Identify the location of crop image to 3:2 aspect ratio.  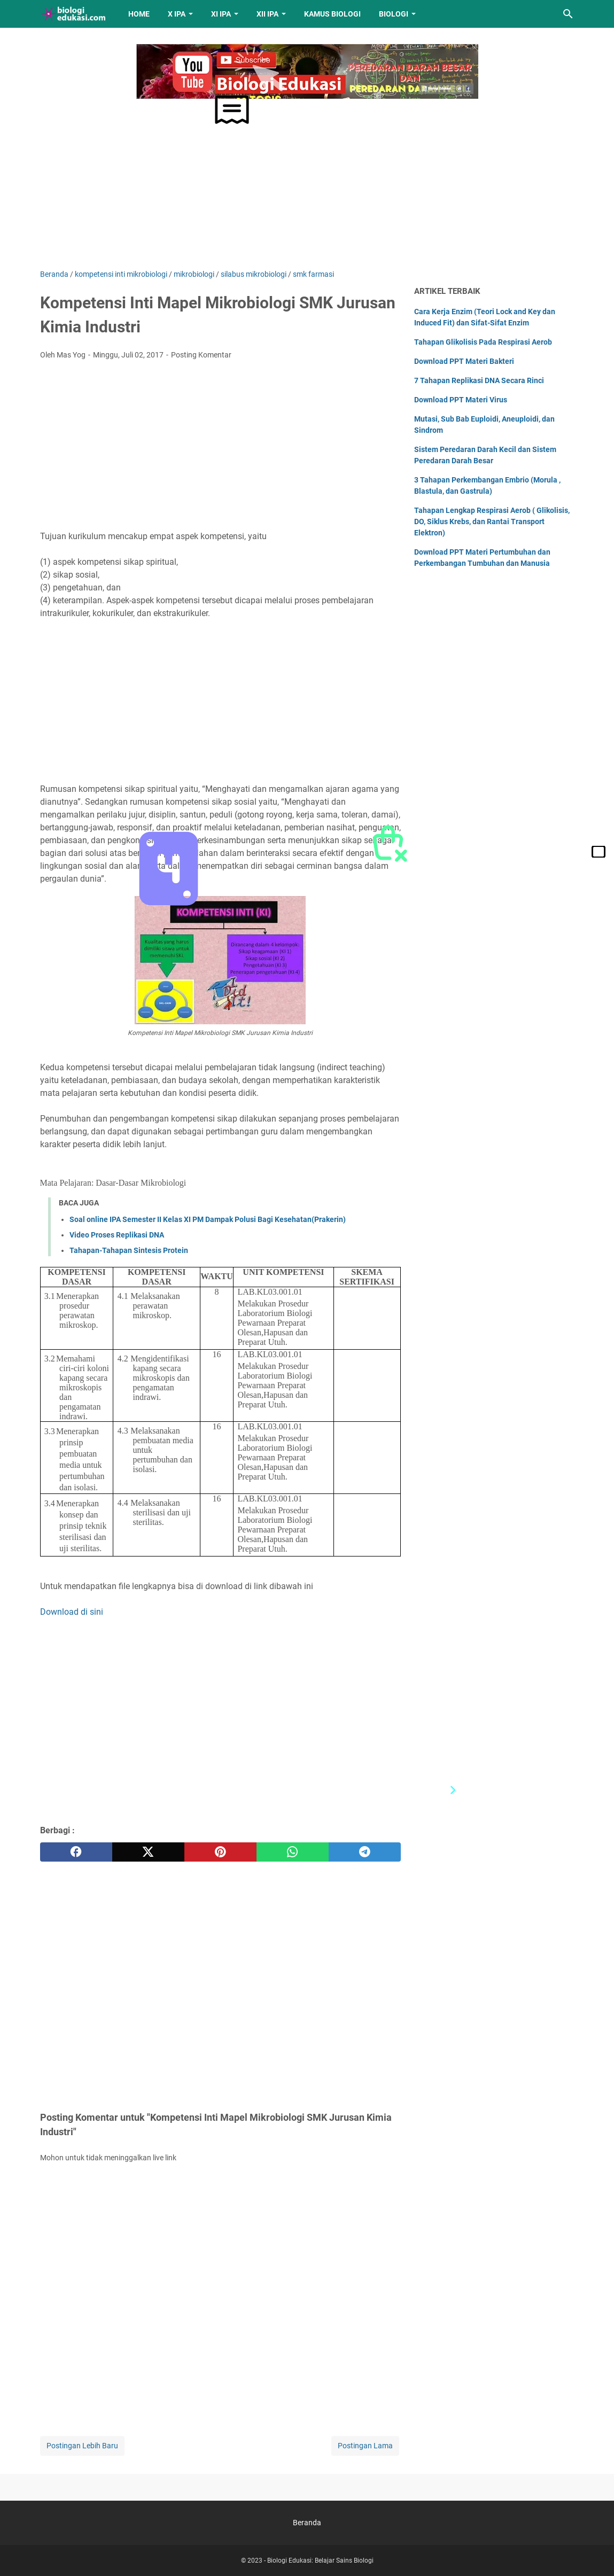
(599, 852).